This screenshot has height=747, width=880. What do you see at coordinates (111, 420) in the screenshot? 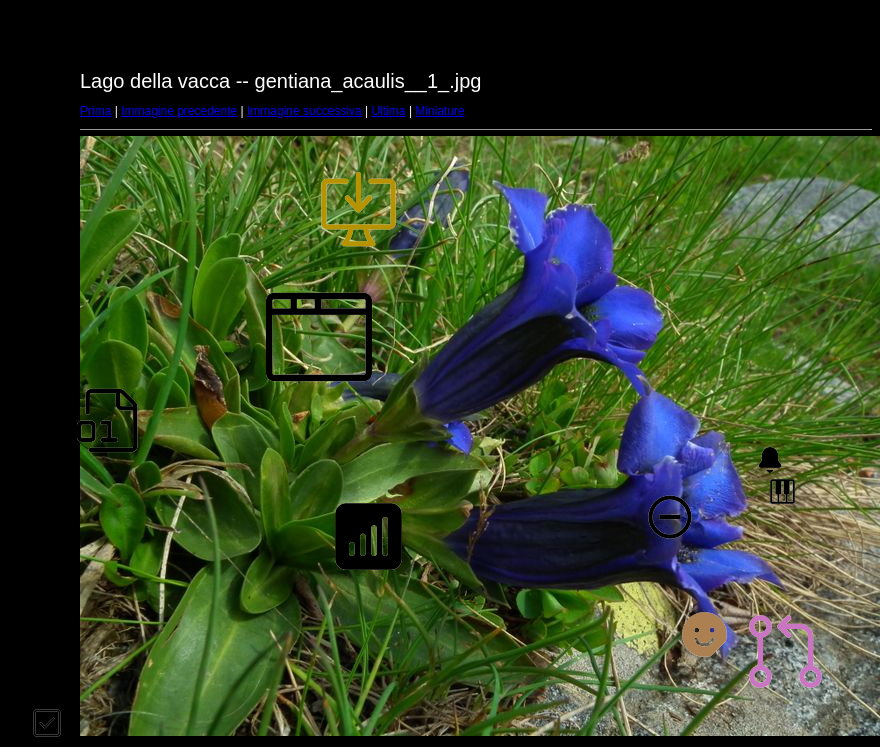
I see `view or open a binary file` at bounding box center [111, 420].